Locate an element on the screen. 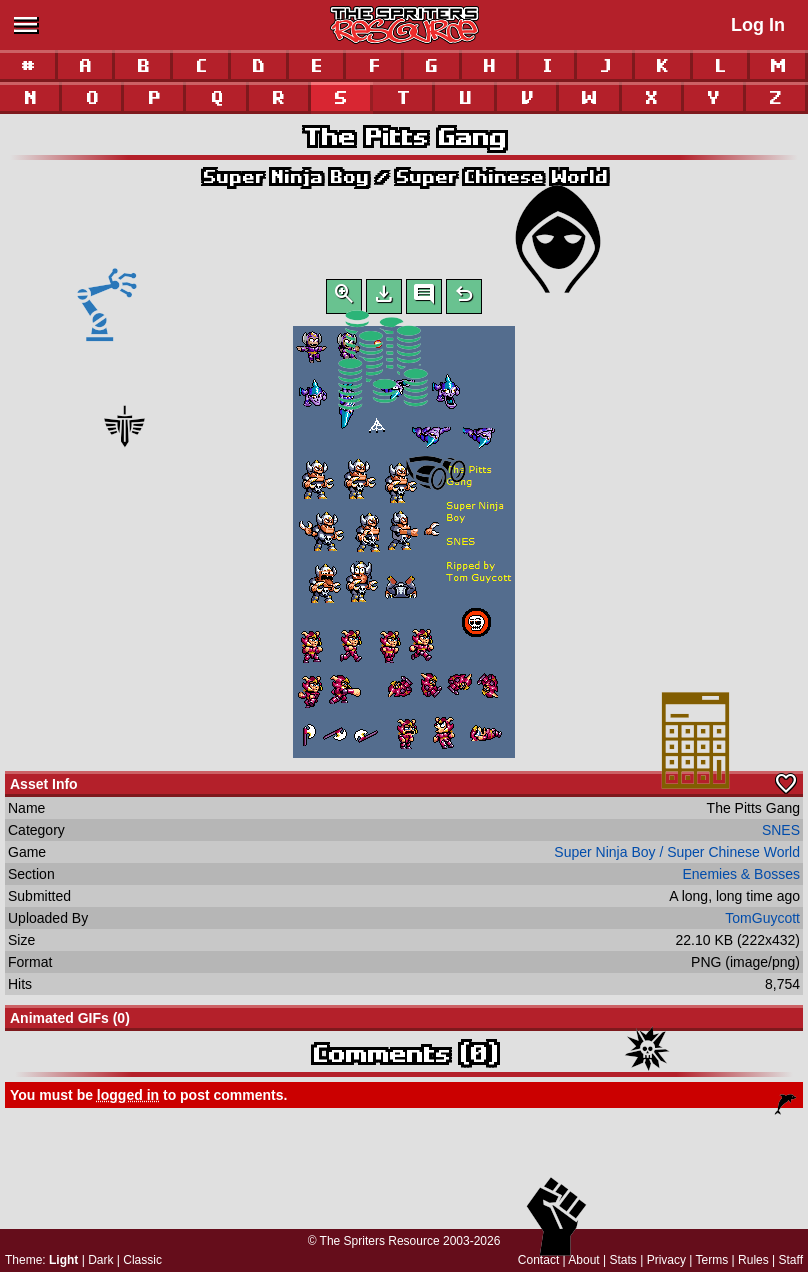 This screenshot has width=808, height=1272. select steampunk goggles accessory for your avatar is located at coordinates (436, 473).